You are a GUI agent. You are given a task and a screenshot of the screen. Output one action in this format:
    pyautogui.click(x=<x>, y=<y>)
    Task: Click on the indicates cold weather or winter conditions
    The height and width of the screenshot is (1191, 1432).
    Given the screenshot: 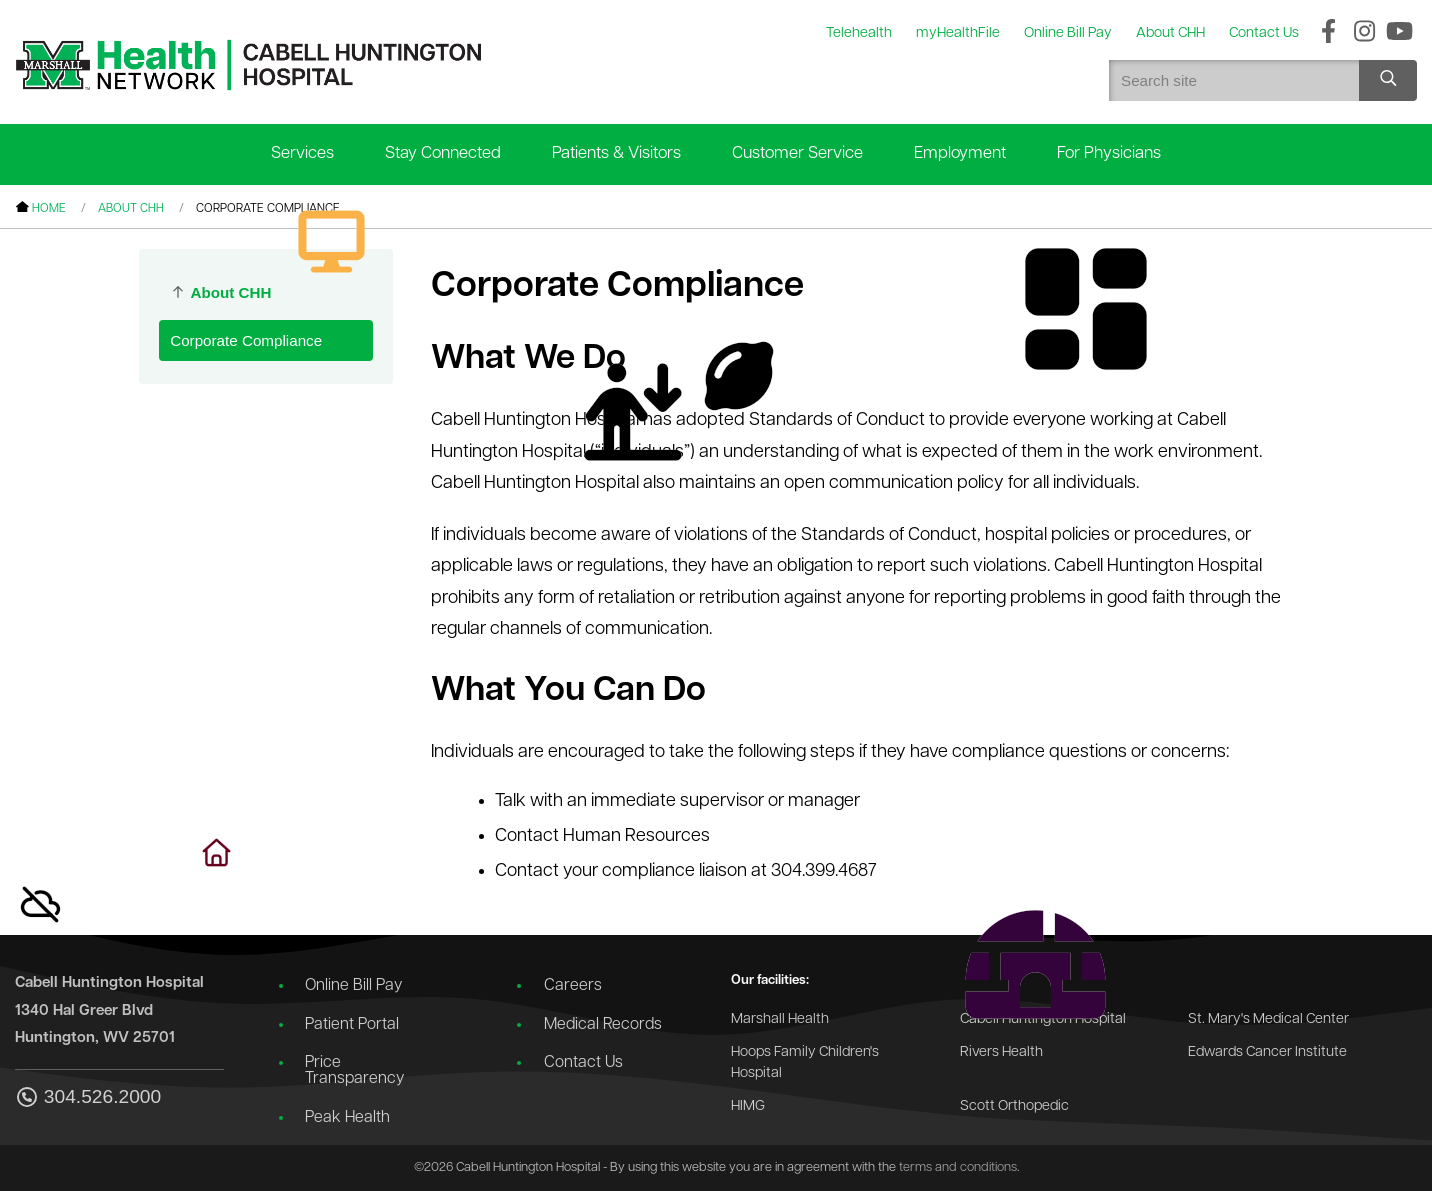 What is the action you would take?
    pyautogui.click(x=1035, y=964)
    